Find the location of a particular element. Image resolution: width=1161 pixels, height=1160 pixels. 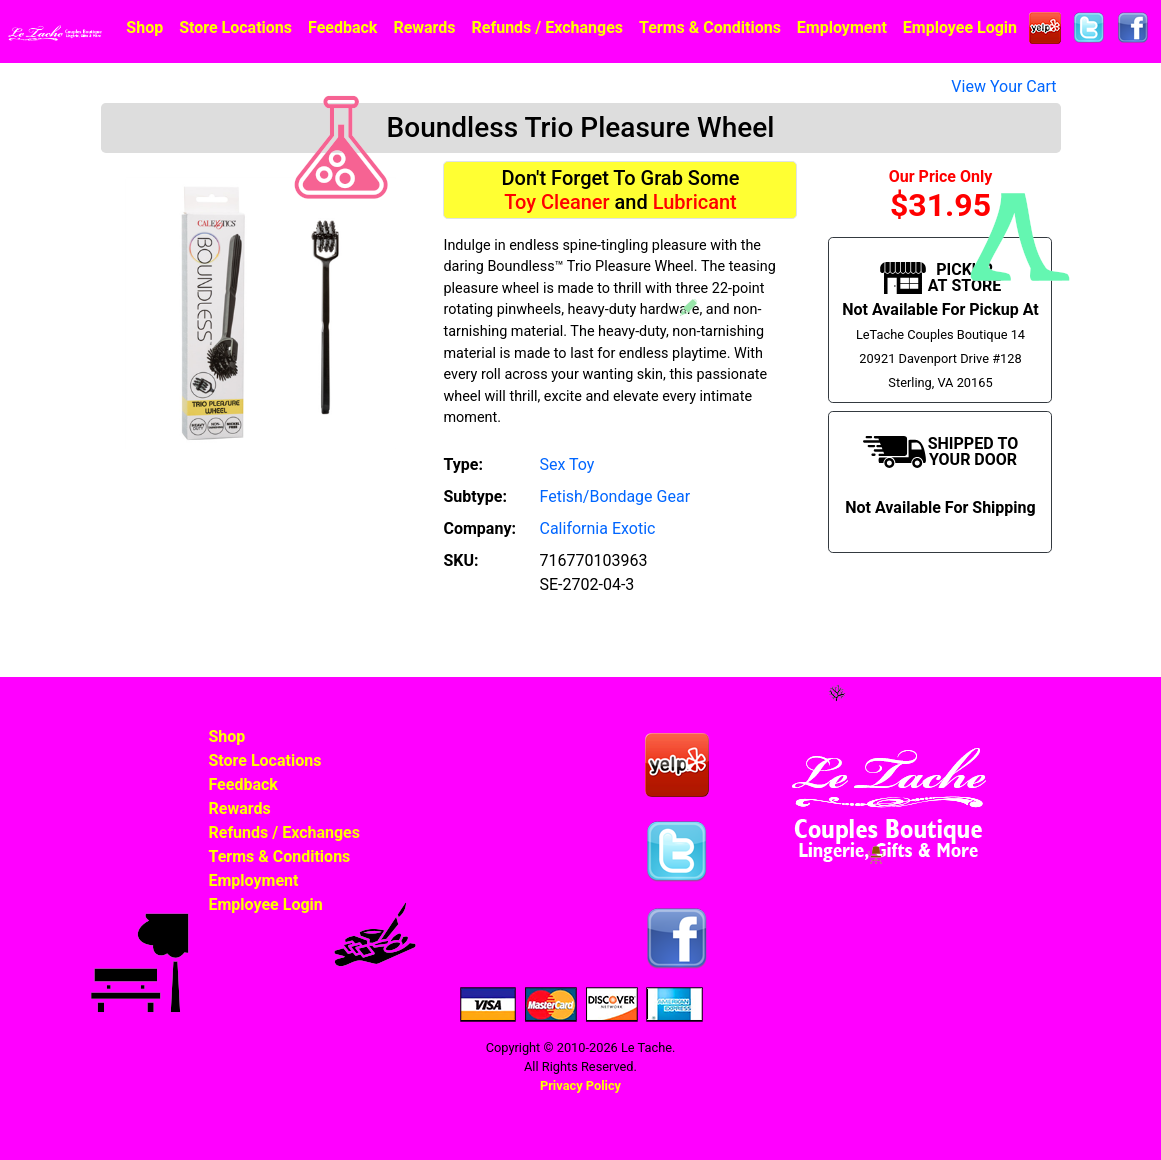

browse charcuterie or appetizer menu options is located at coordinates (374, 938).